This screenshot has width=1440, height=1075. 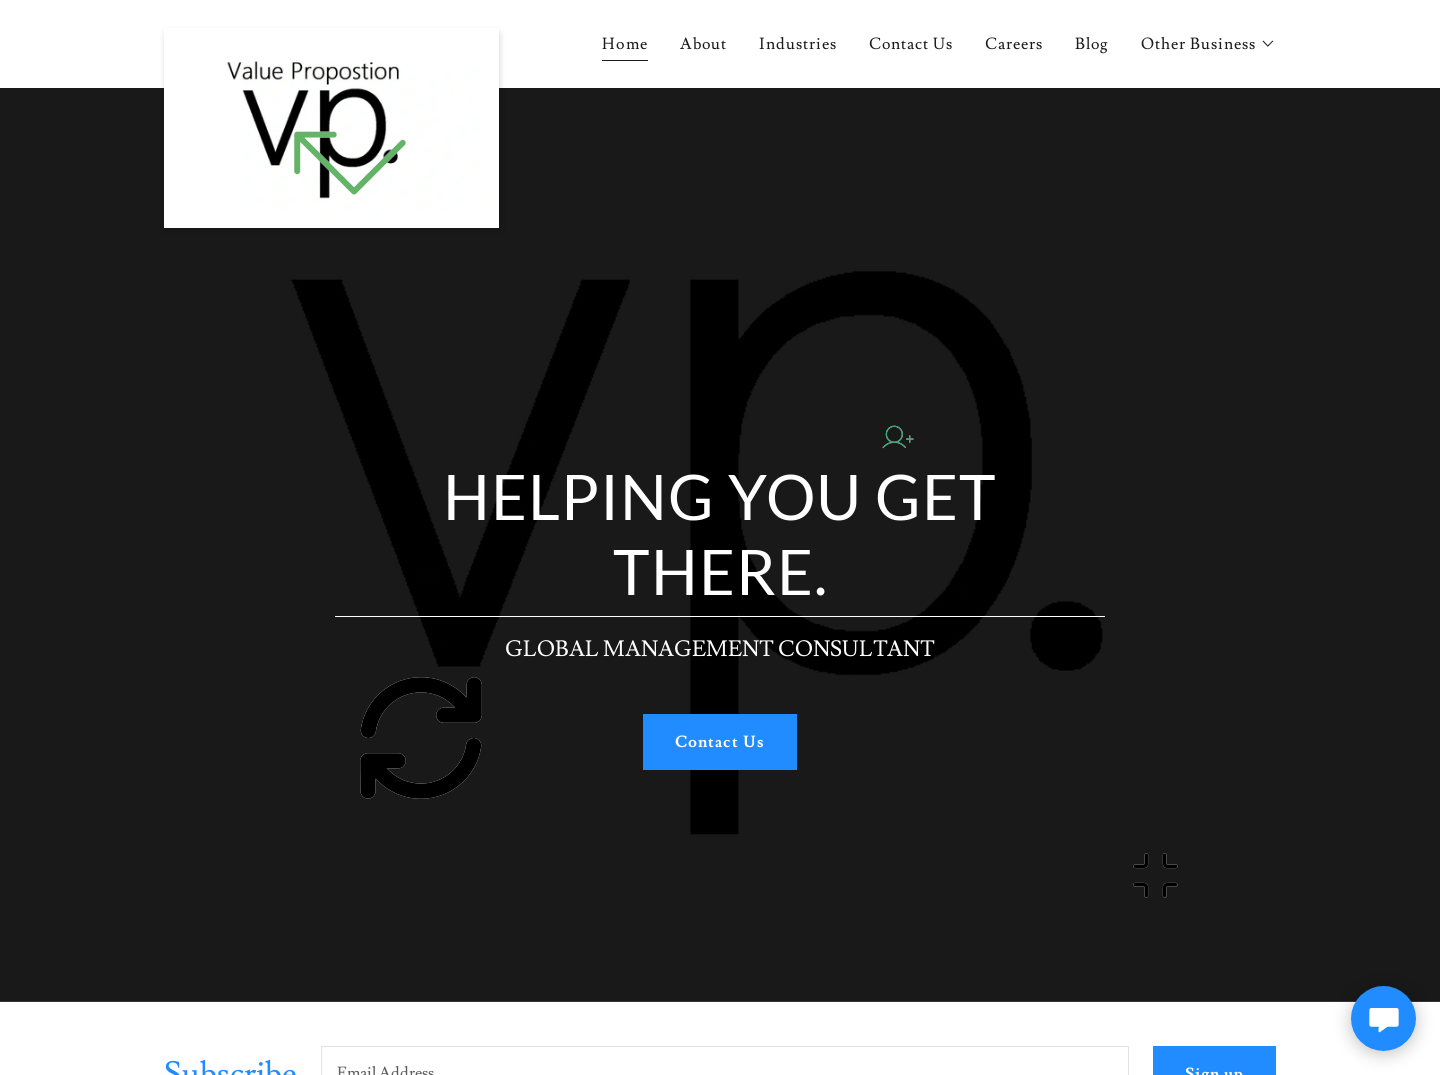 I want to click on go back or return to previous screen, so click(x=350, y=159).